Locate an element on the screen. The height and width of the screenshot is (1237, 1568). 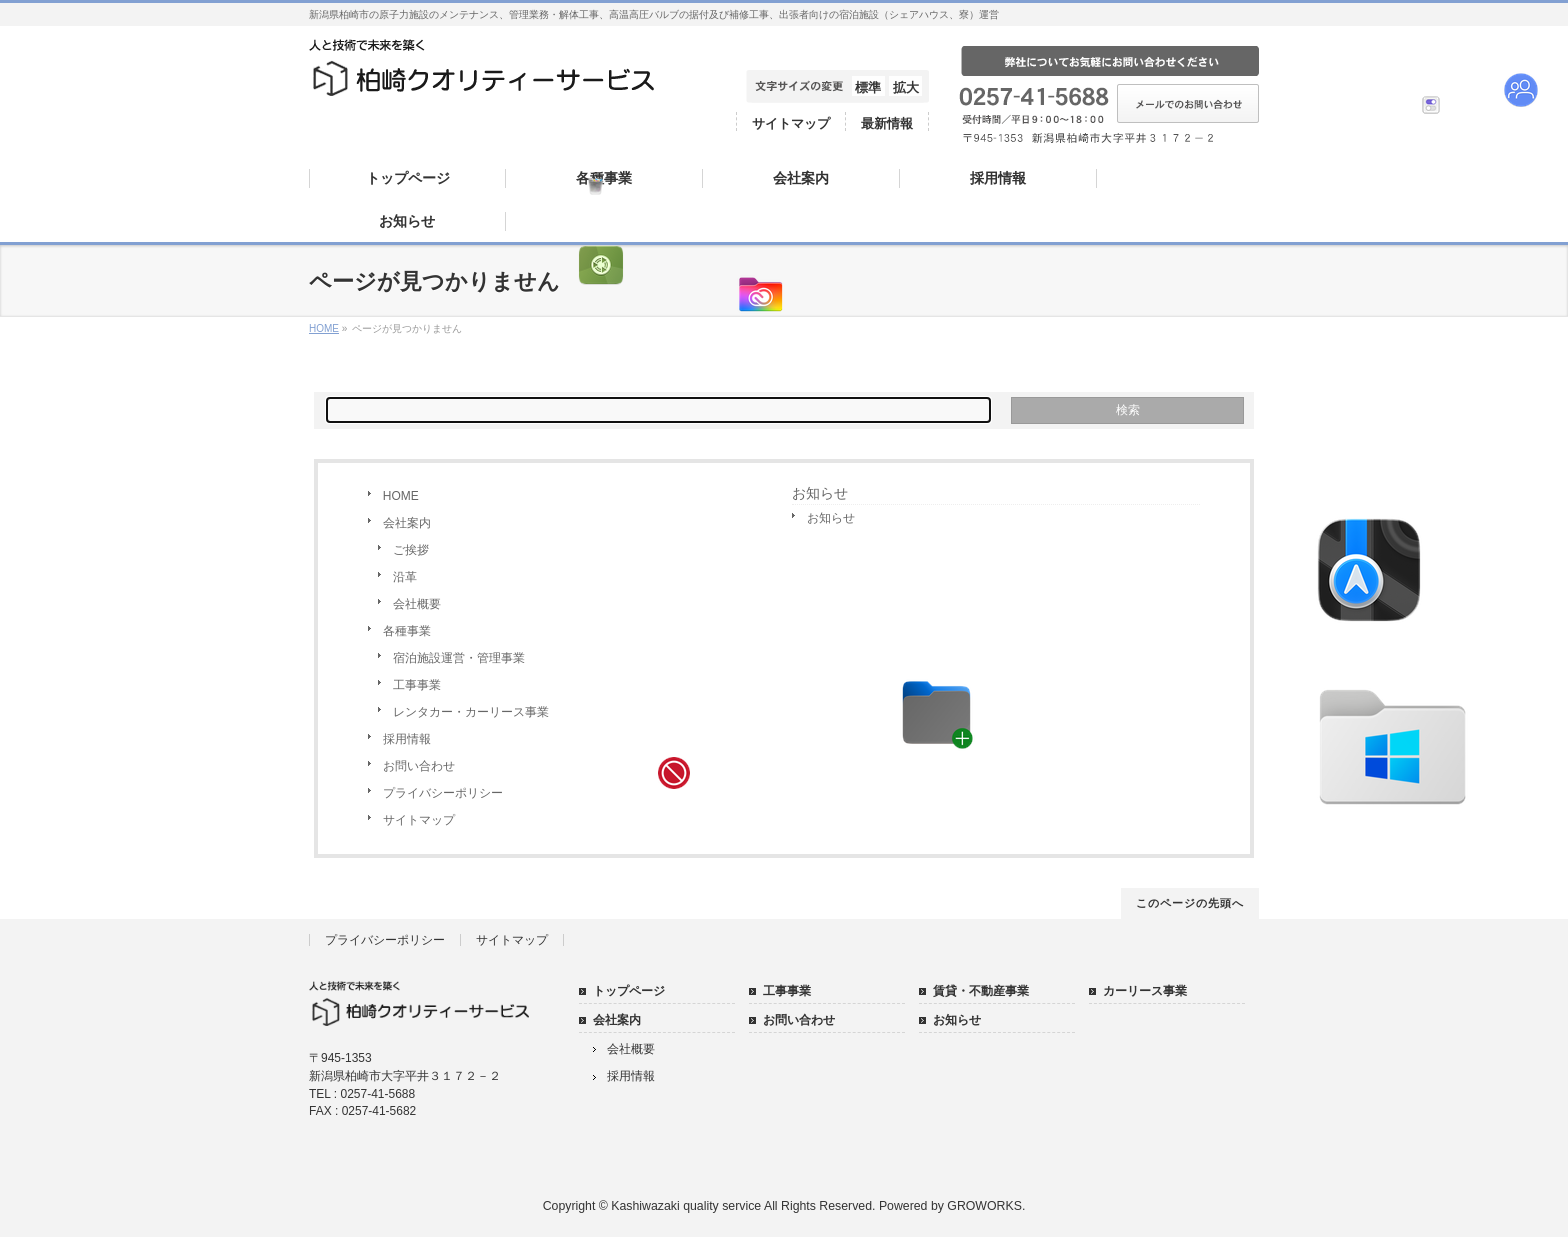
open system settings or preferences is located at coordinates (1431, 105).